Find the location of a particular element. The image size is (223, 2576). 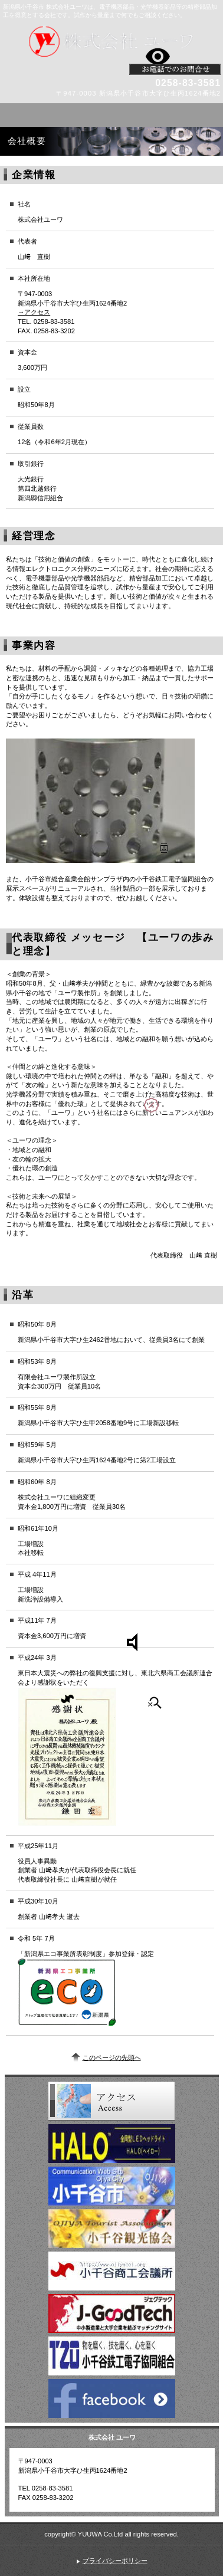

view available discounts or promotions is located at coordinates (151, 1105).